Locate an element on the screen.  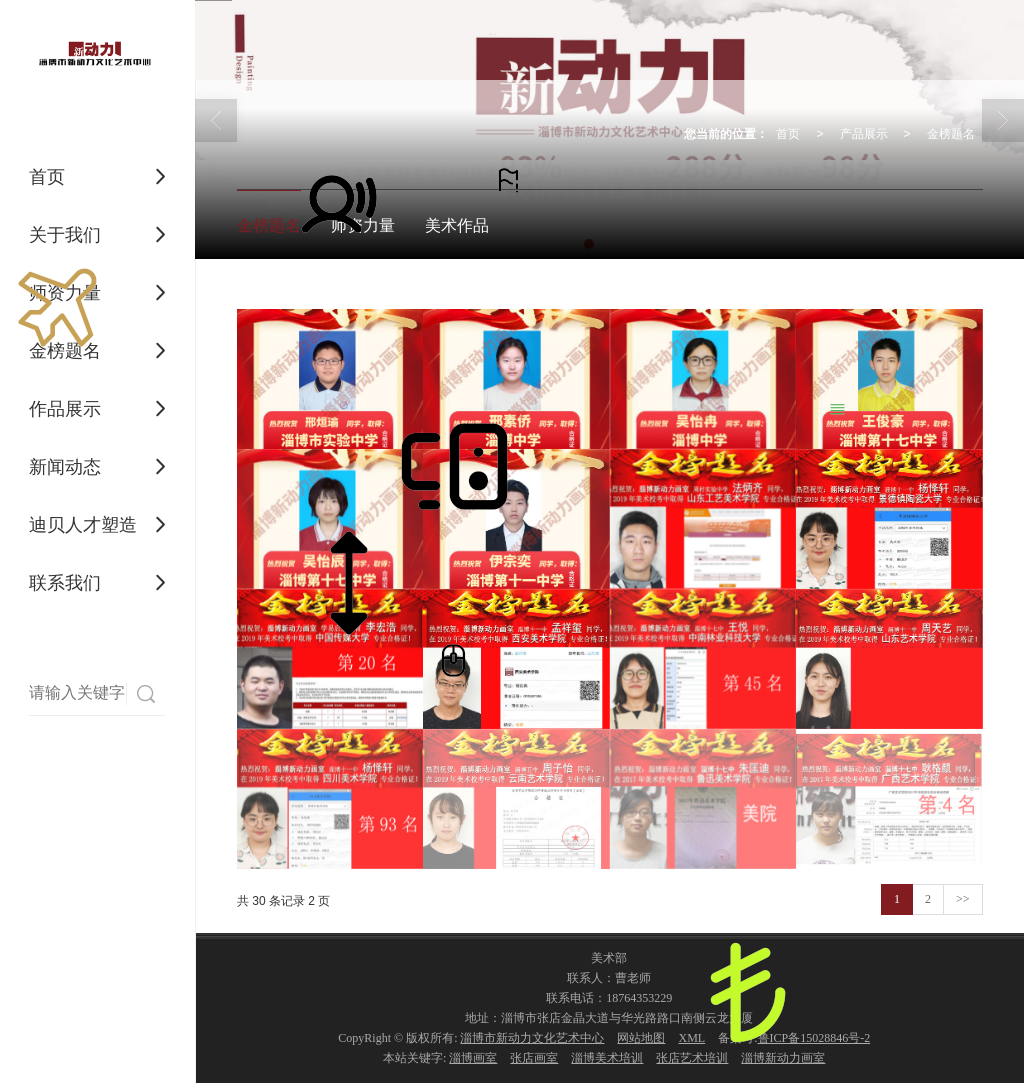
report or flag content with an urgent issue is located at coordinates (508, 179).